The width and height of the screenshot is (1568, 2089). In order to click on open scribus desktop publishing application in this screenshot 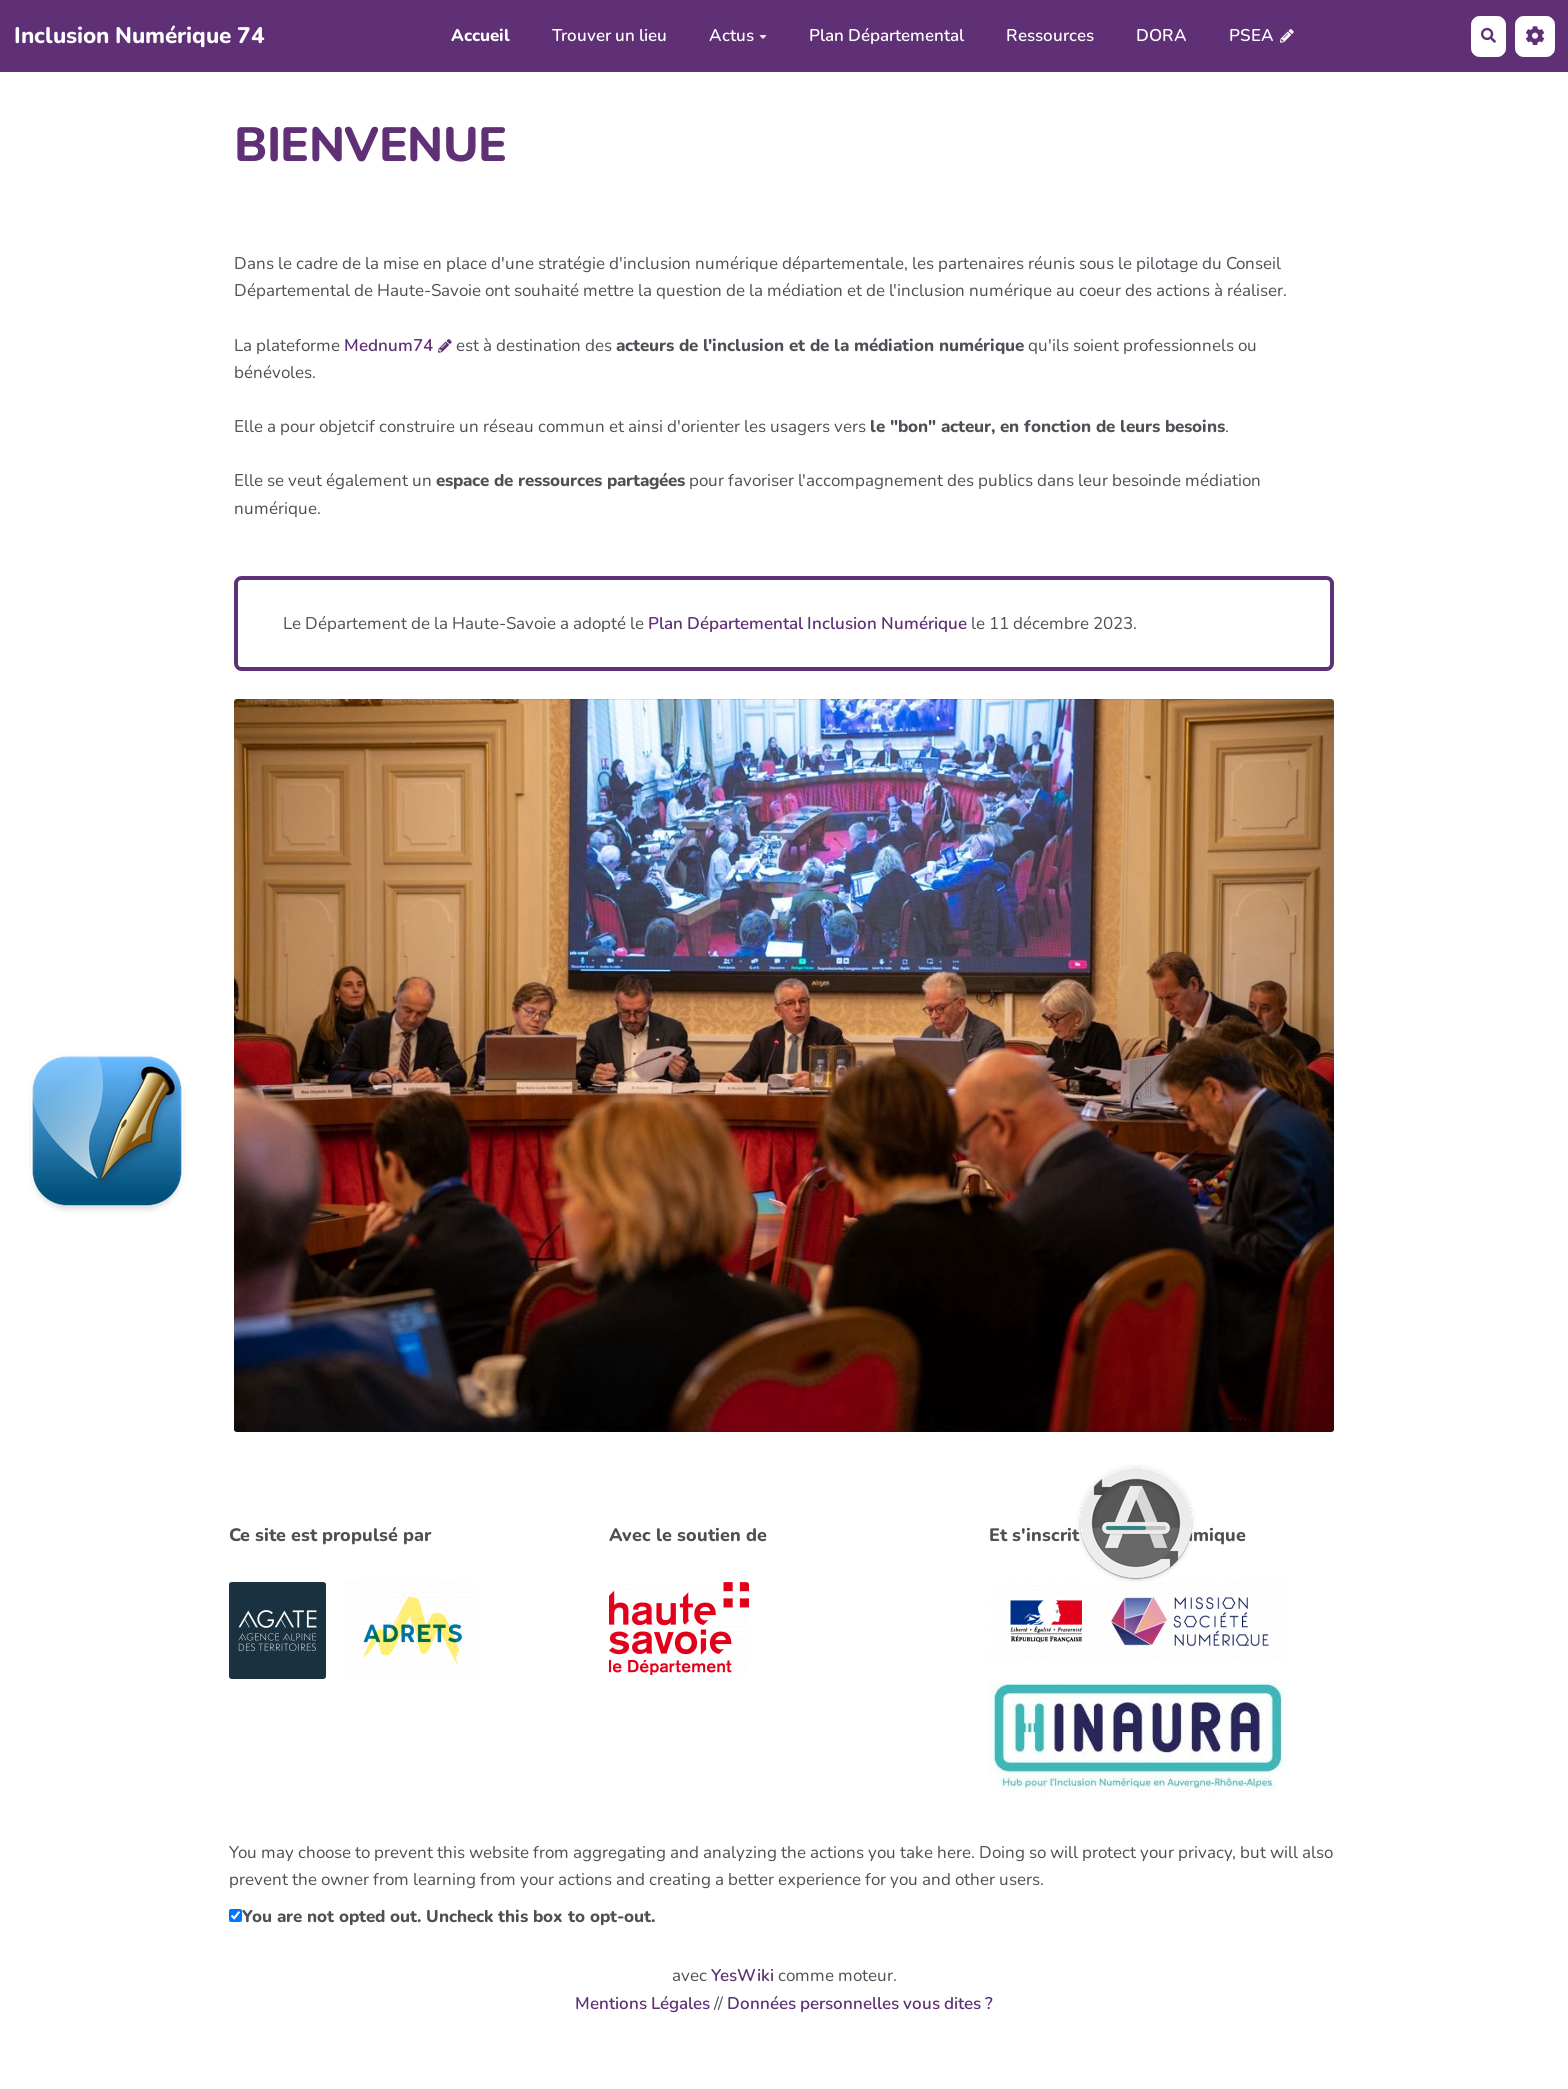, I will do `click(107, 1131)`.